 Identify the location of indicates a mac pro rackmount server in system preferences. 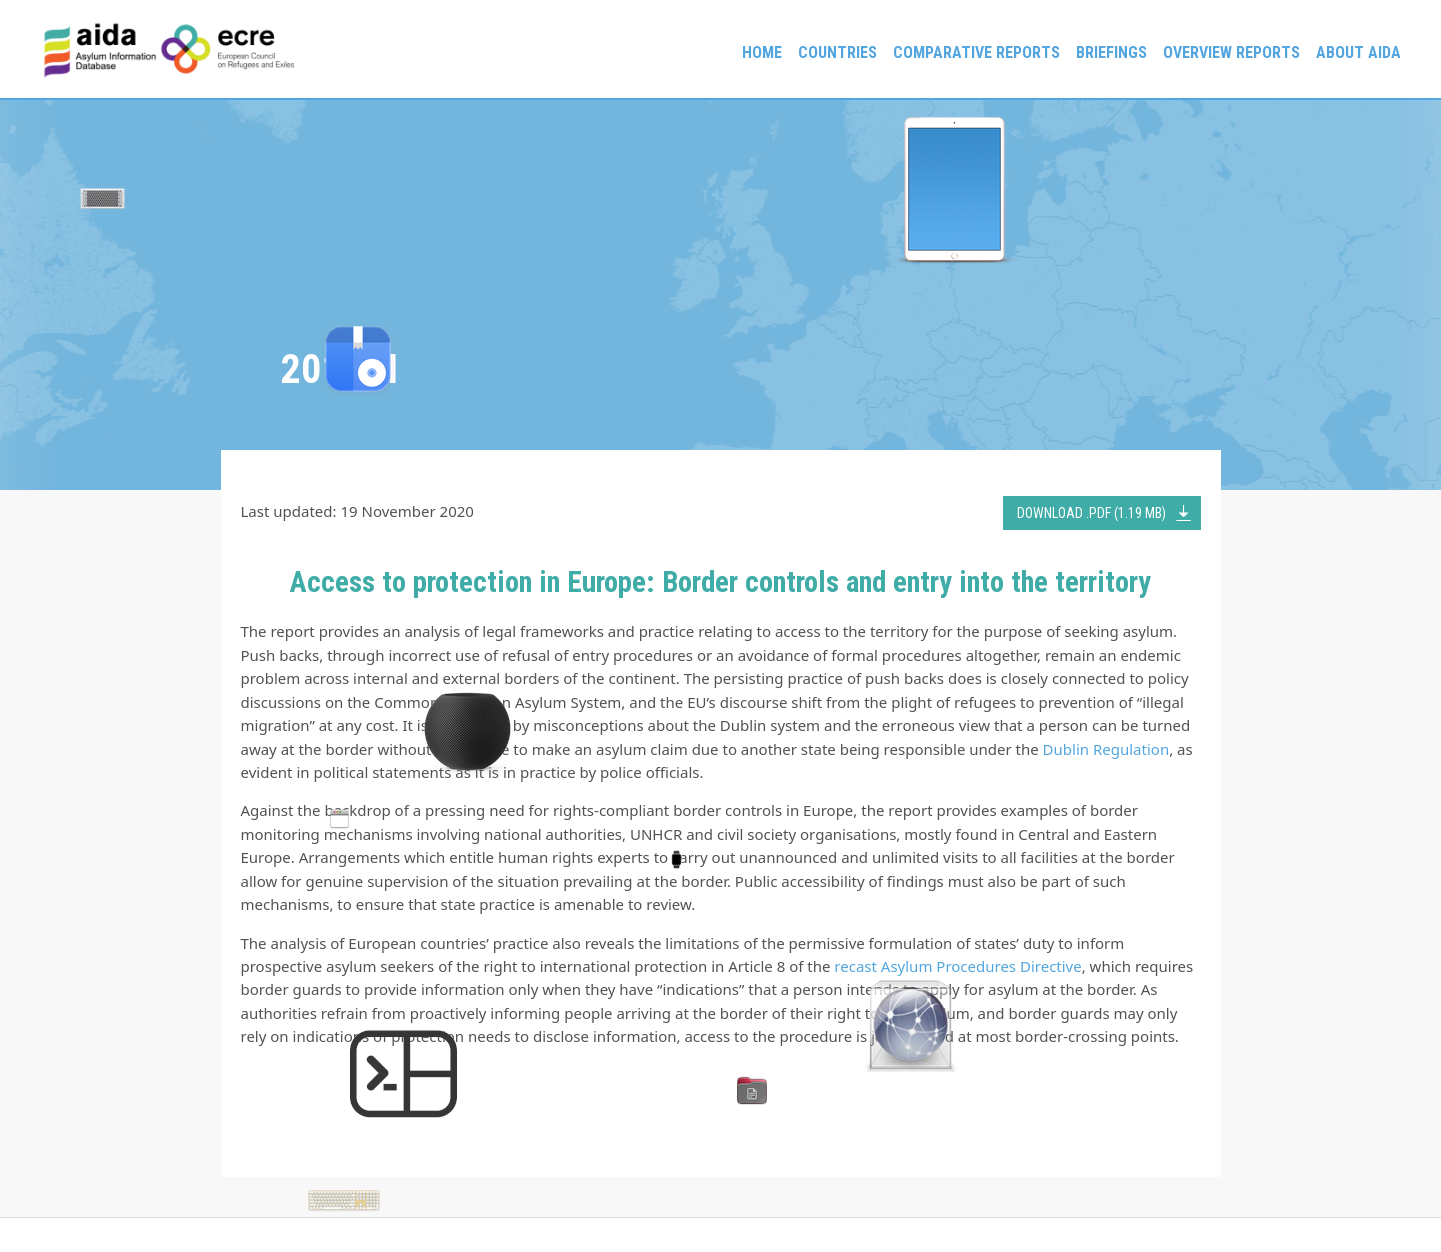
(102, 198).